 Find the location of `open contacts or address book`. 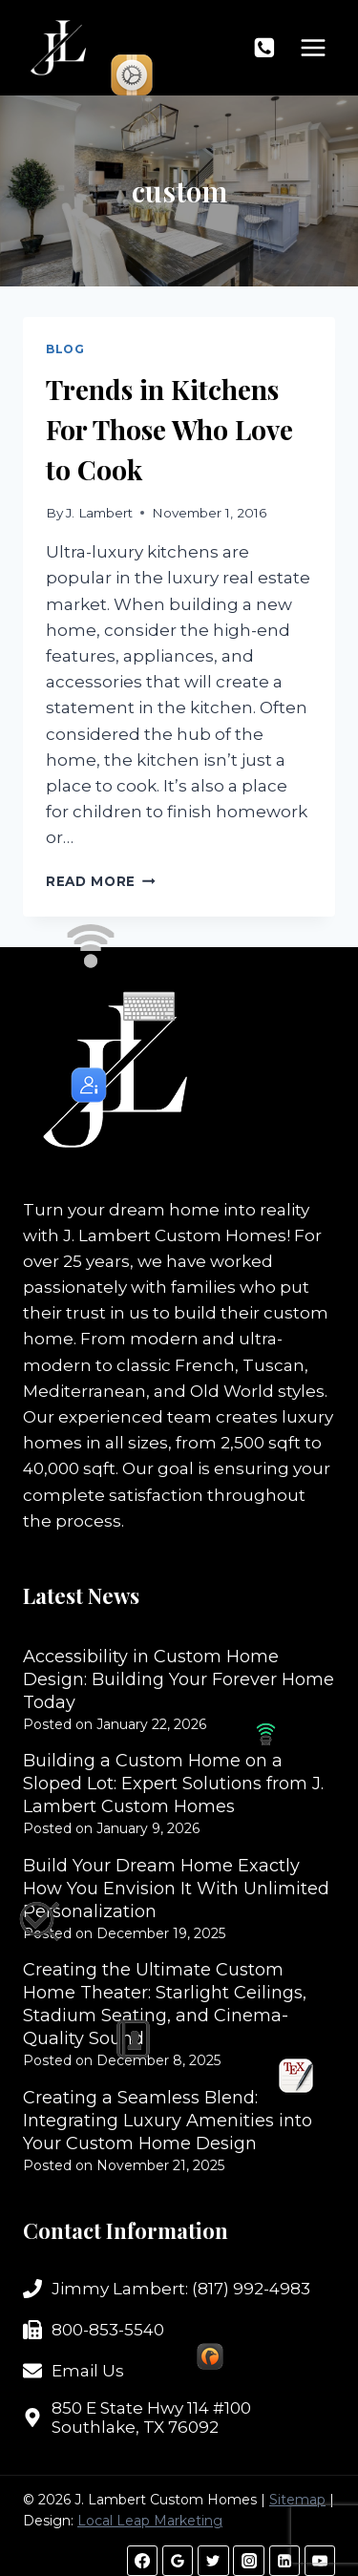

open contacts or address book is located at coordinates (133, 2038).